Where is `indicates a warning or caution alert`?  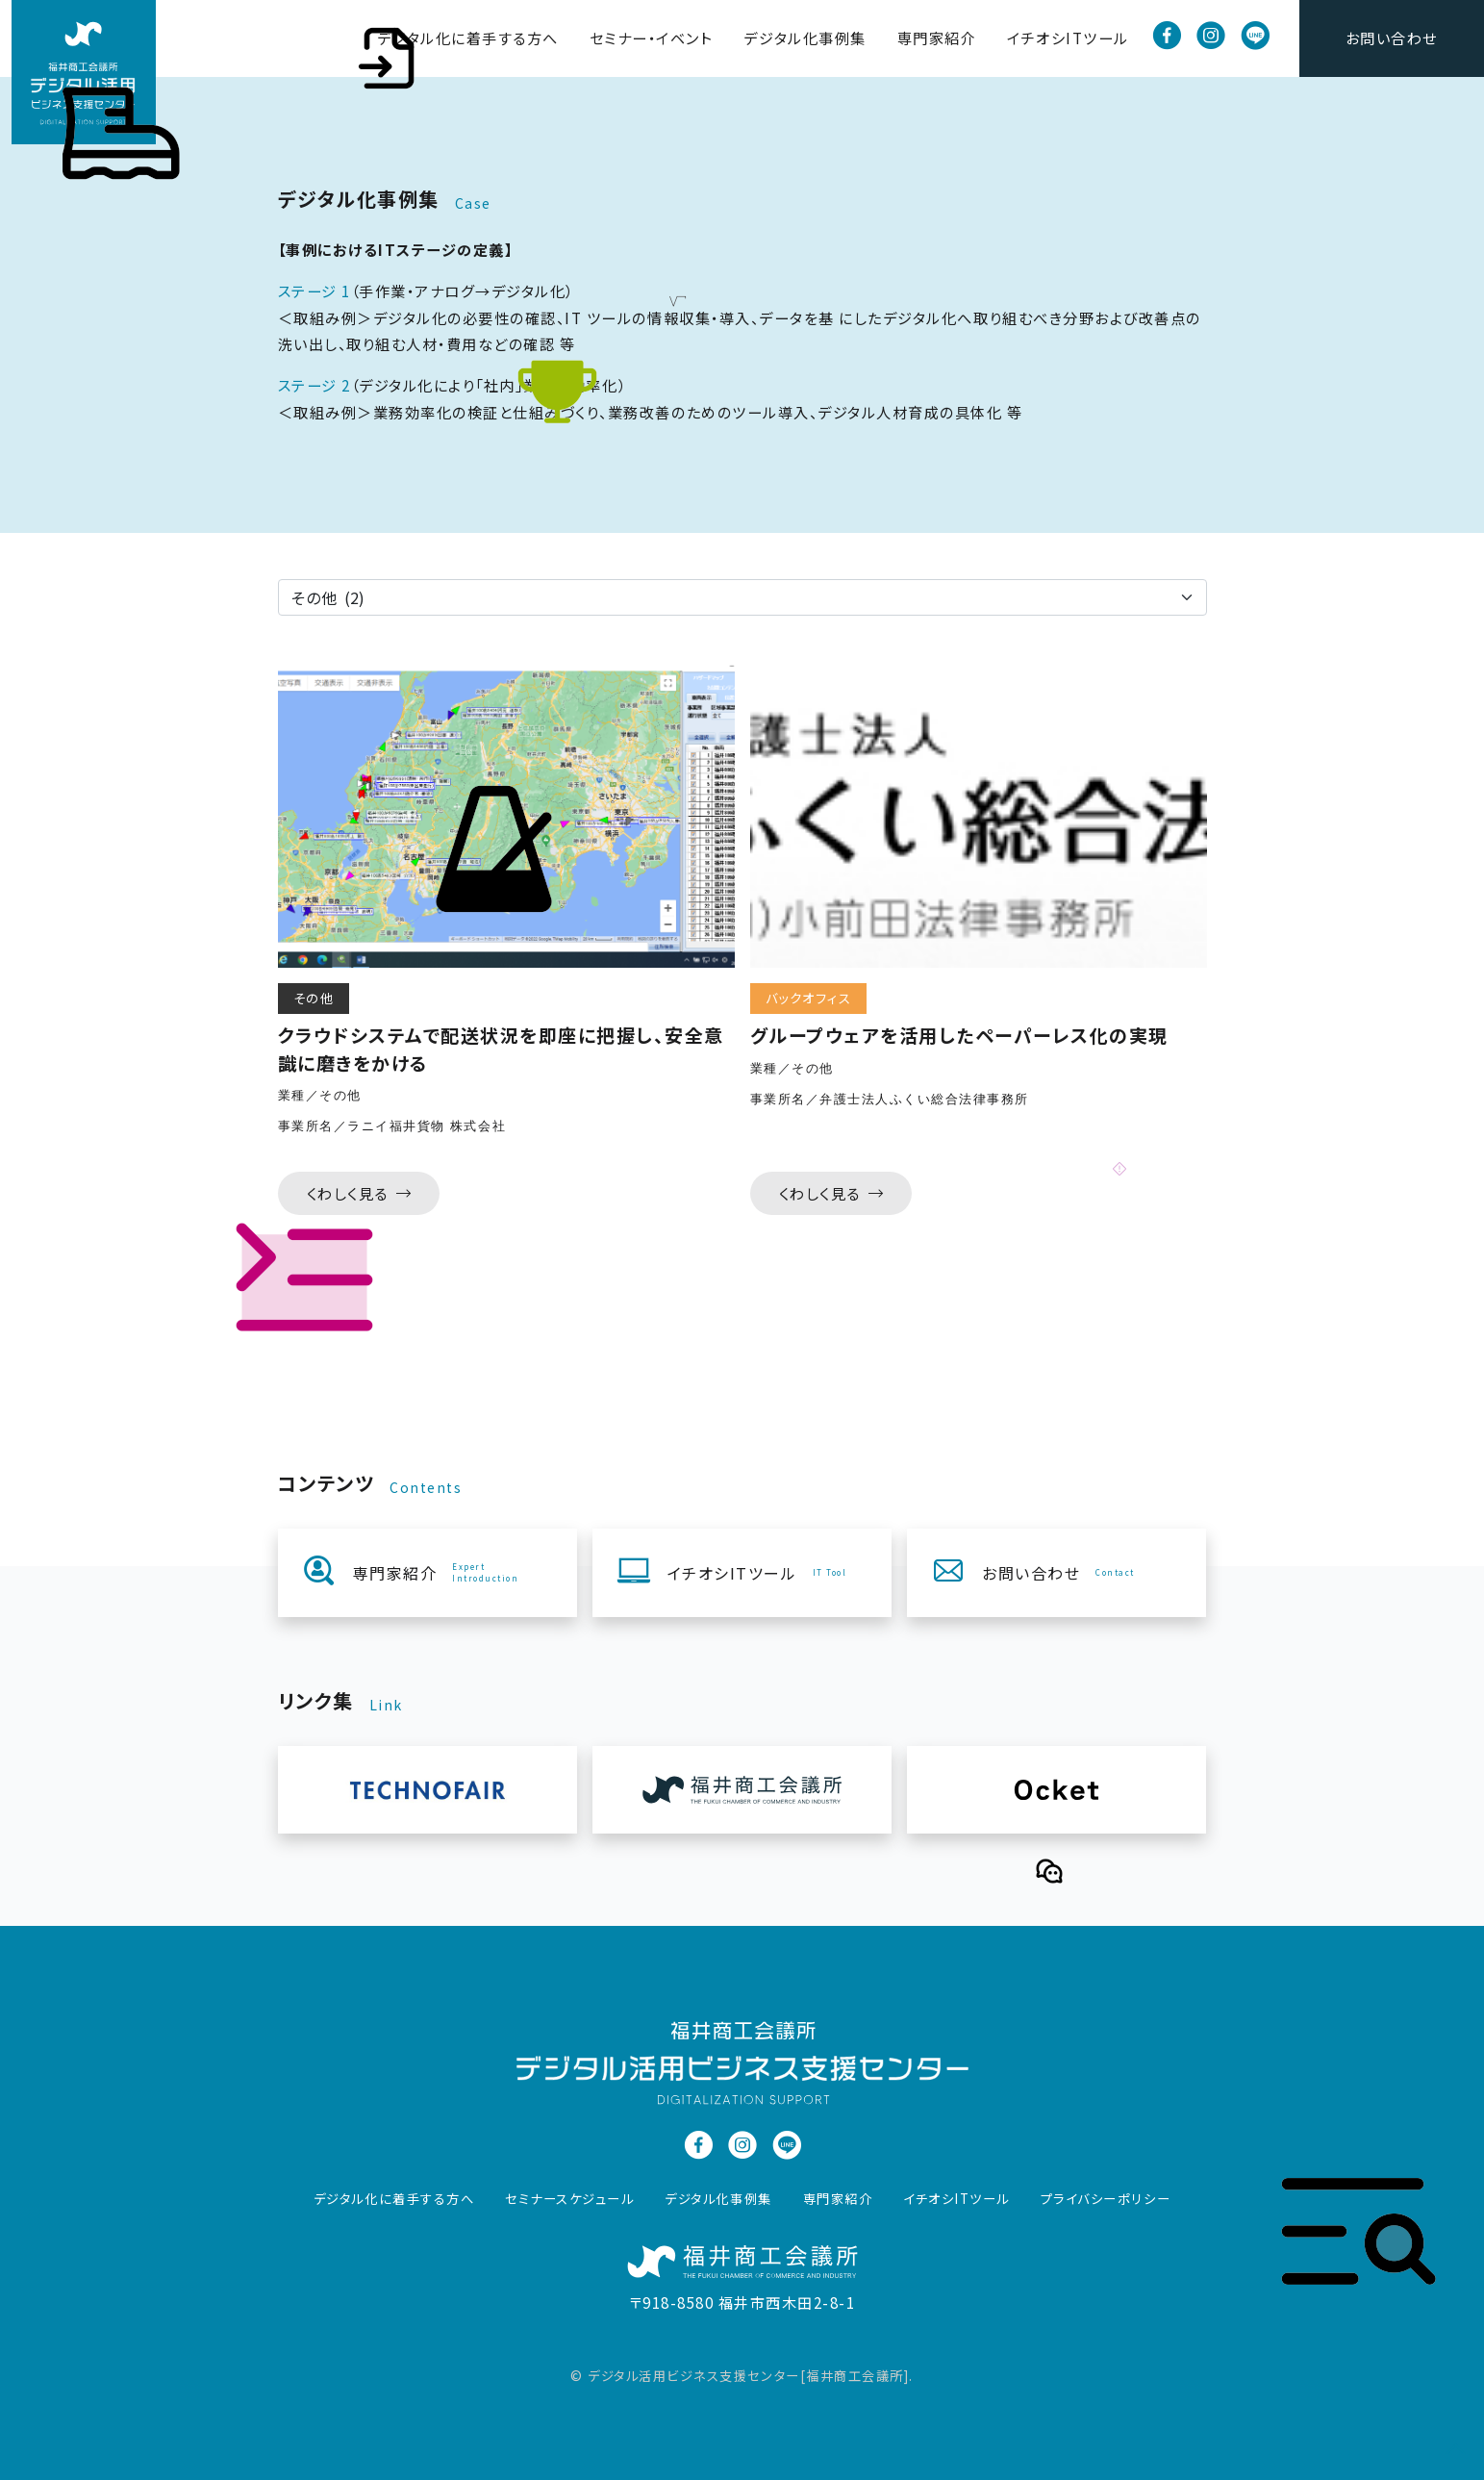
indicates a warning or caution alert is located at coordinates (1119, 1169).